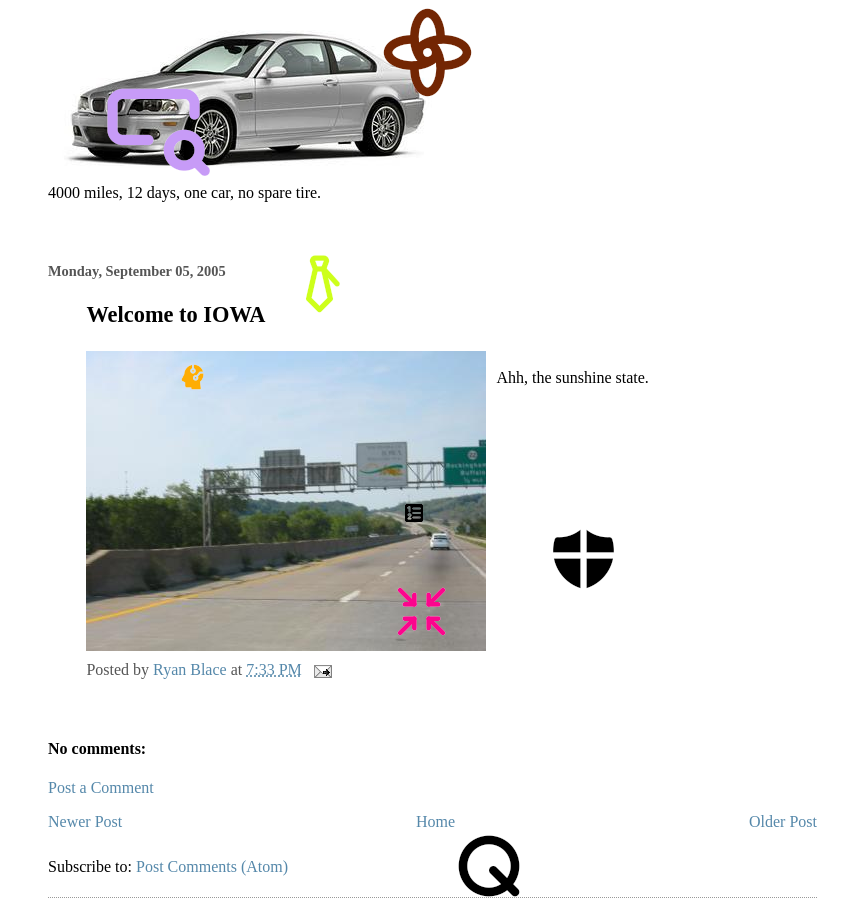  What do you see at coordinates (319, 282) in the screenshot?
I see `view formal dress code requirements` at bounding box center [319, 282].